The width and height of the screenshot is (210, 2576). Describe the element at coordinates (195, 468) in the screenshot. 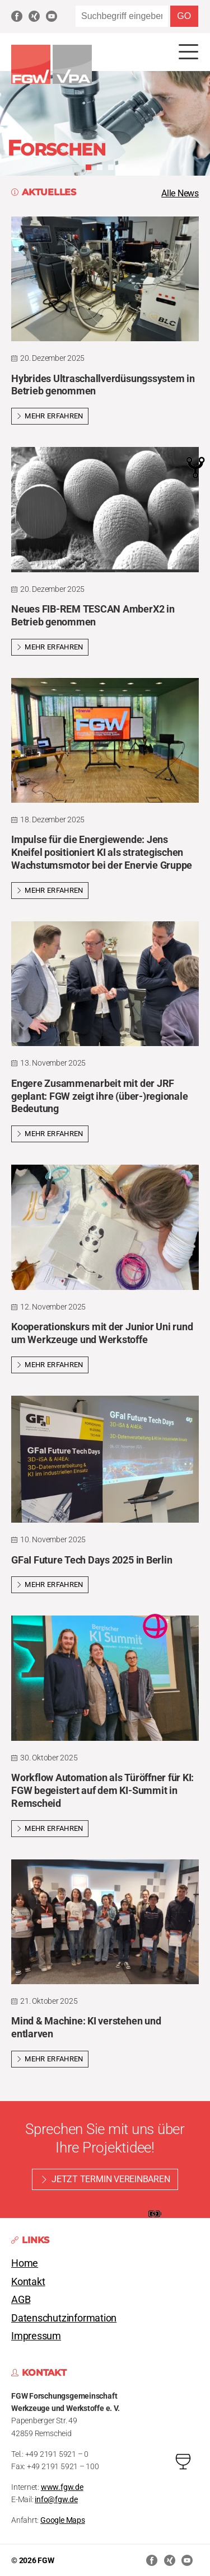

I see `view git branch network or commit history` at that location.